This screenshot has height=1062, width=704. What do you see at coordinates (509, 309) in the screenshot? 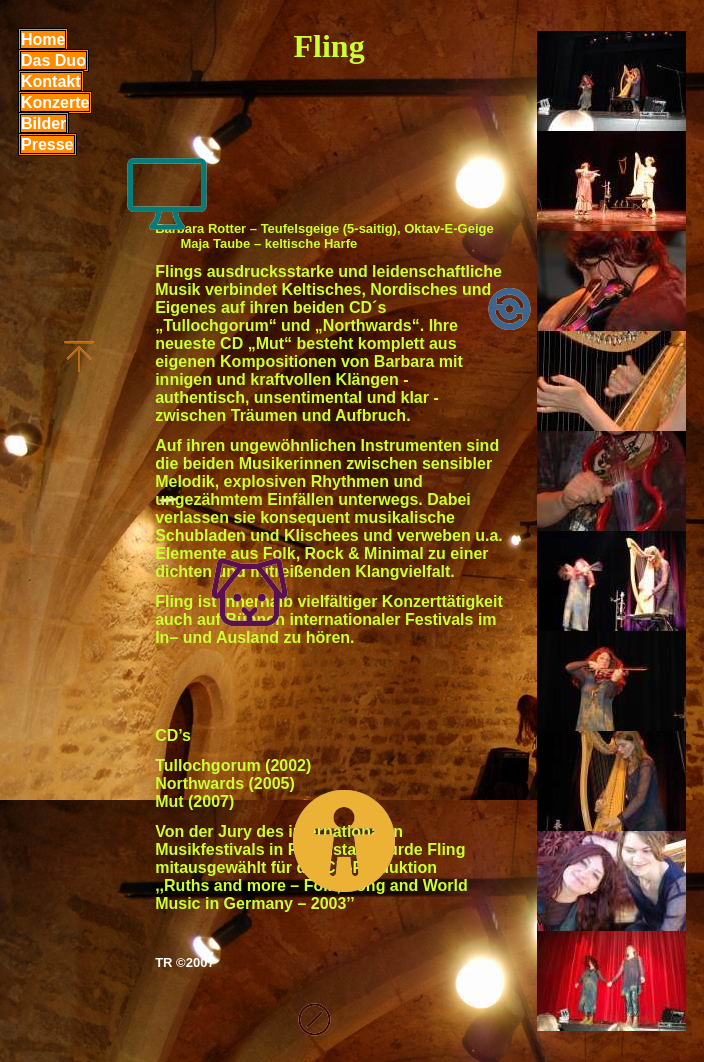
I see `reopen a closed issue` at bounding box center [509, 309].